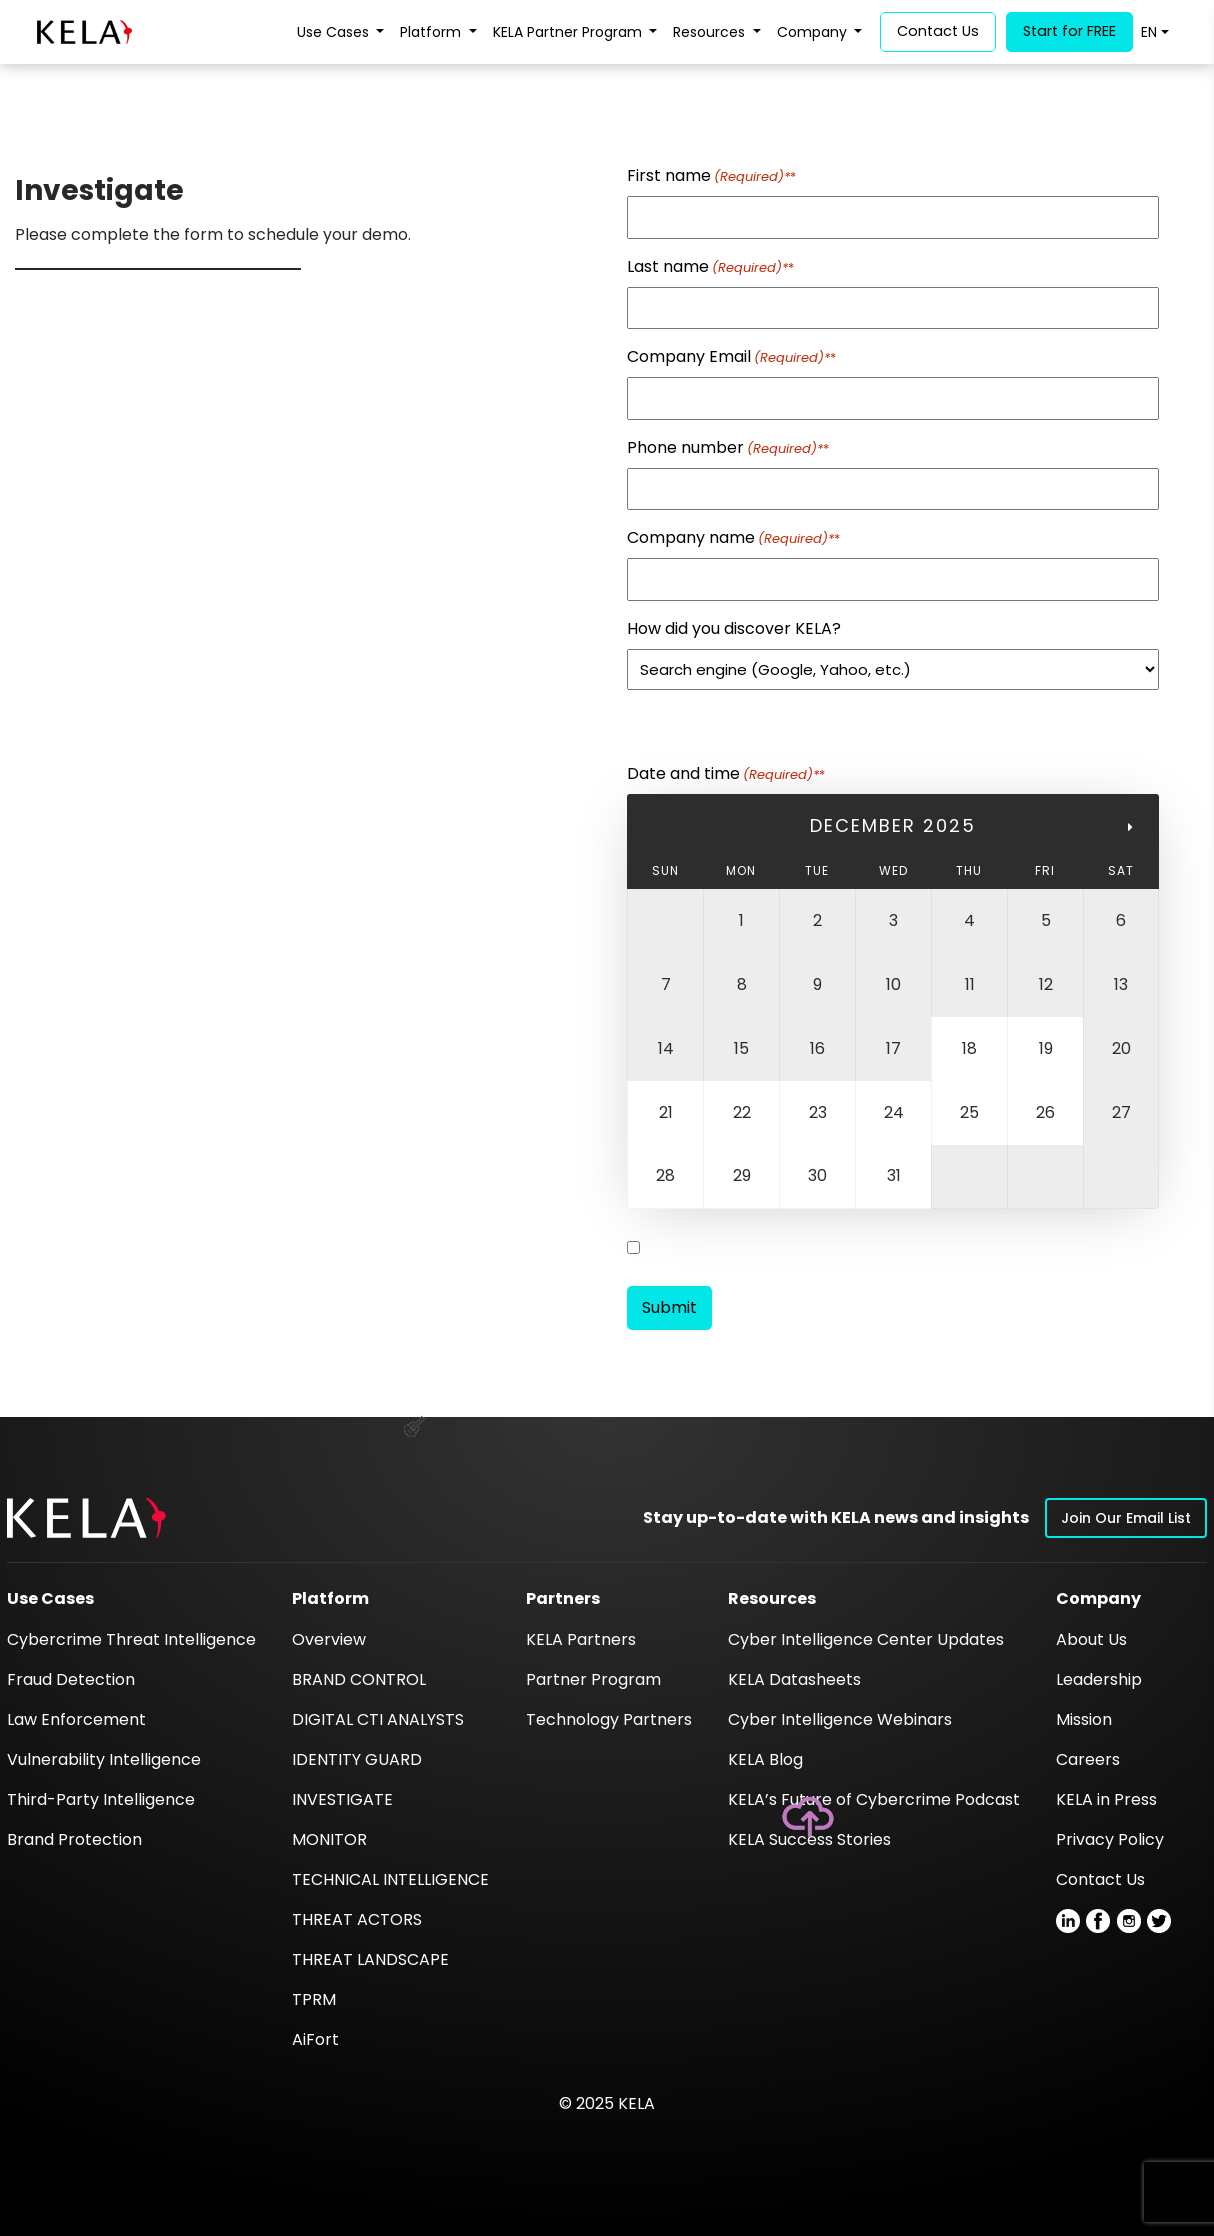  Describe the element at coordinates (414, 1426) in the screenshot. I see `access music or audio content` at that location.